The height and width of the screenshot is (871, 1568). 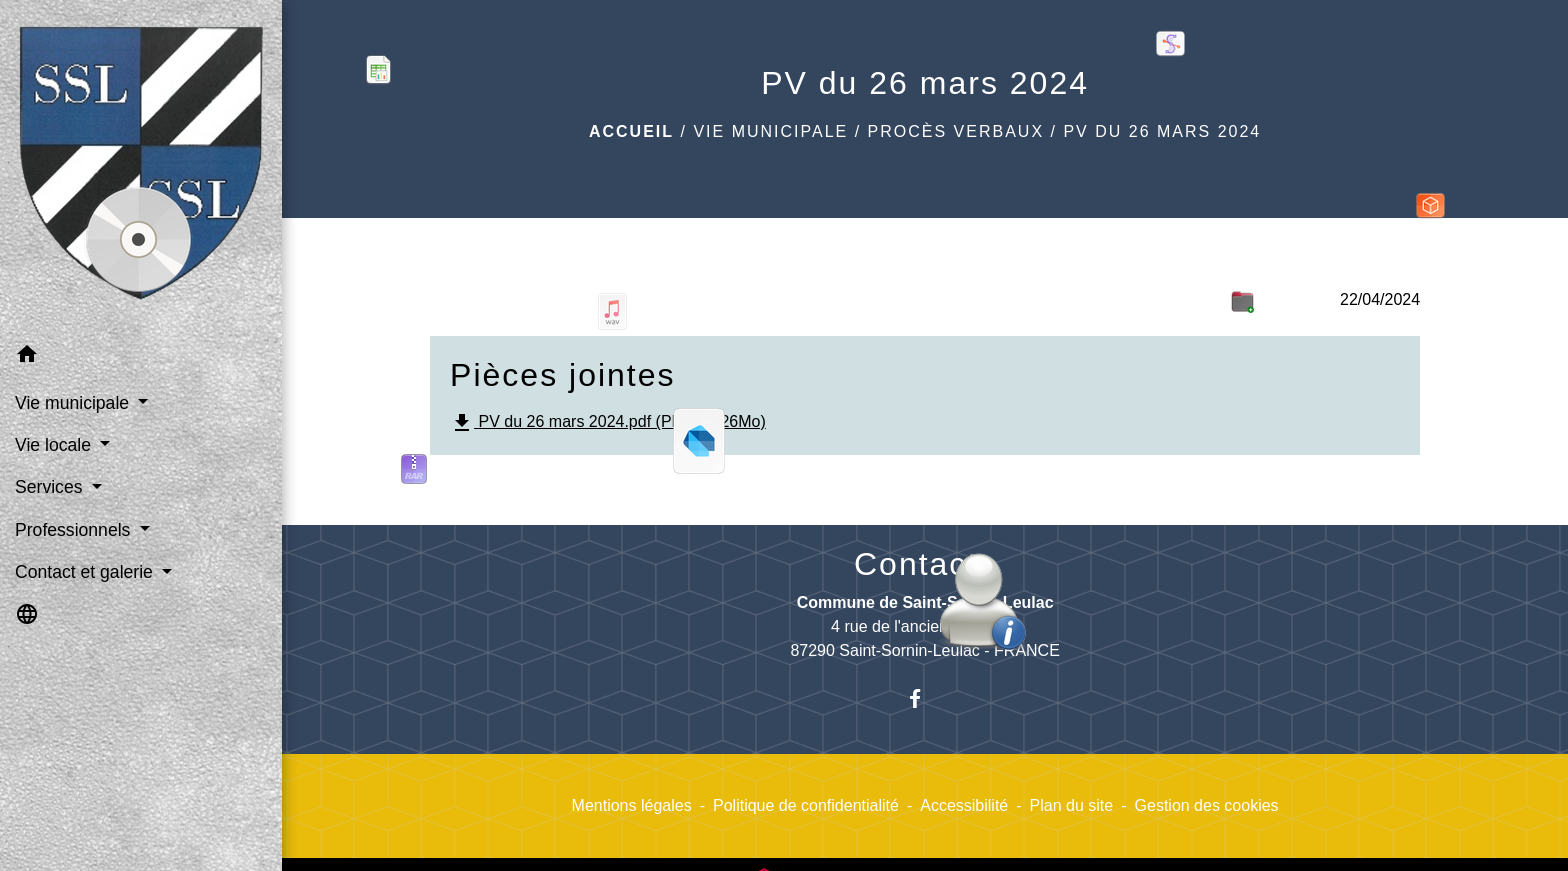 I want to click on view user profile information, so click(x=980, y=603).